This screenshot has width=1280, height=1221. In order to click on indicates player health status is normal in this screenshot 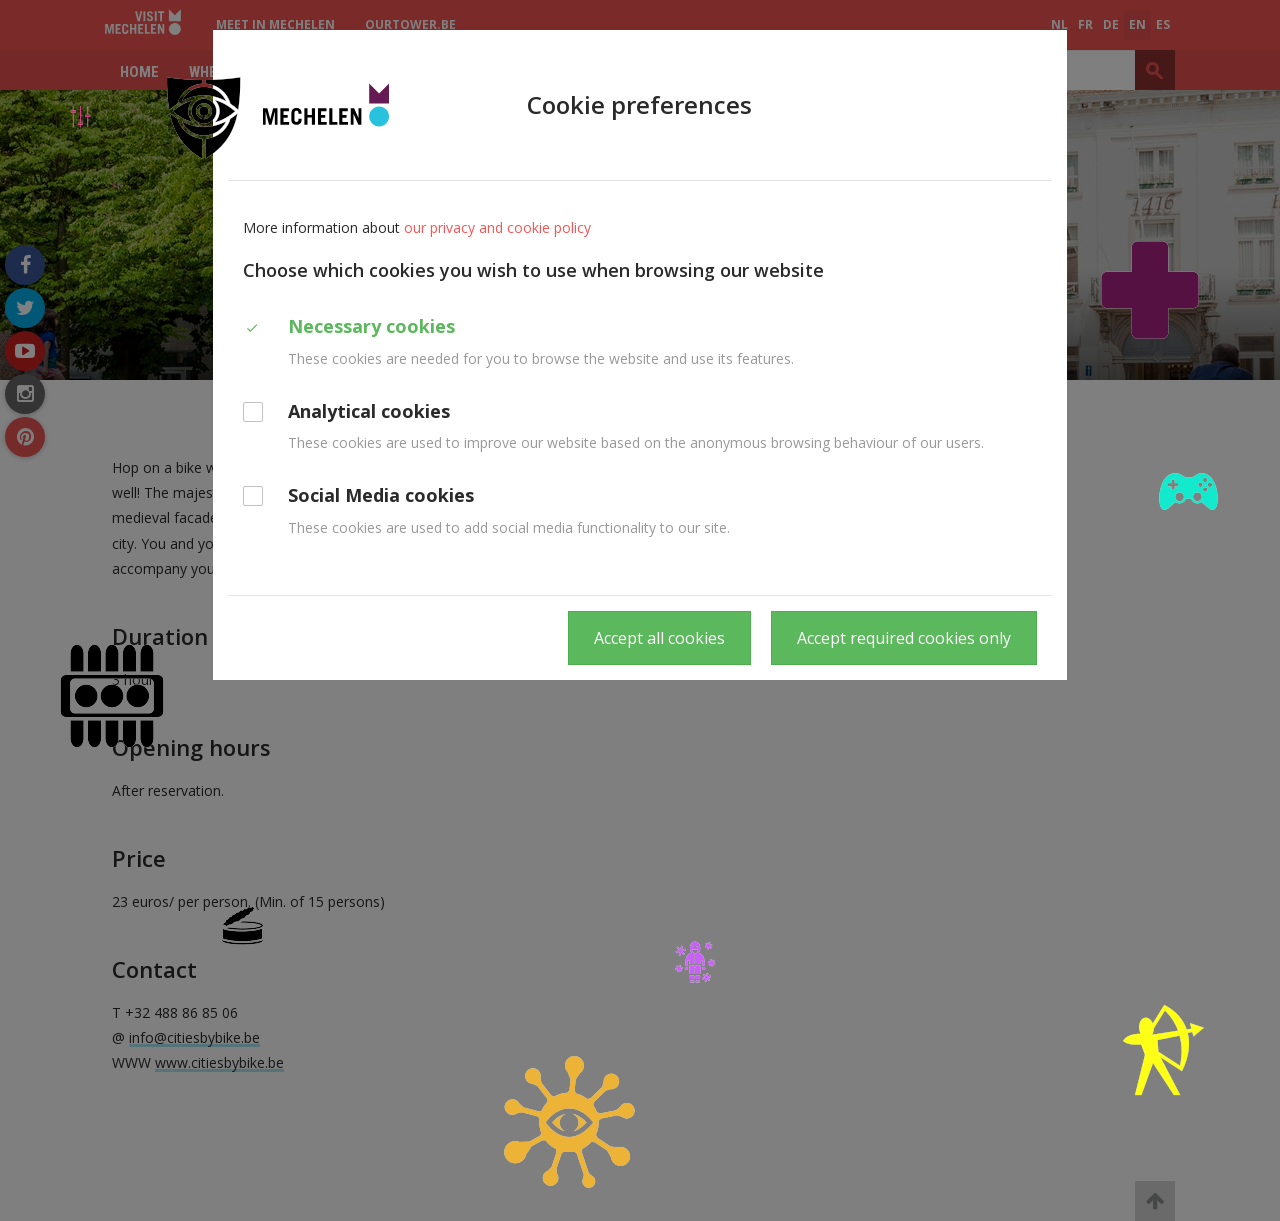, I will do `click(1150, 290)`.